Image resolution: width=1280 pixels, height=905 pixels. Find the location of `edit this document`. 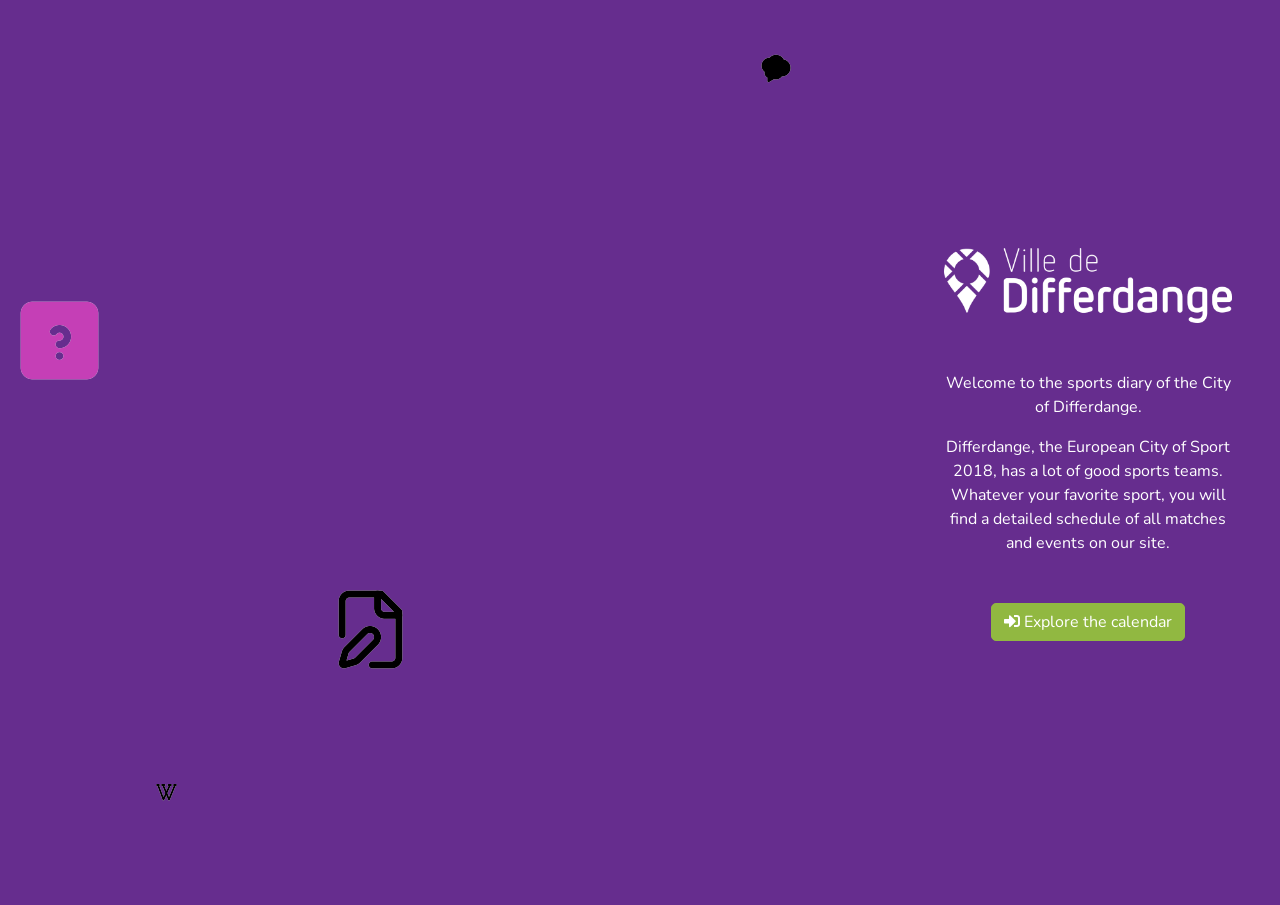

edit this document is located at coordinates (370, 629).